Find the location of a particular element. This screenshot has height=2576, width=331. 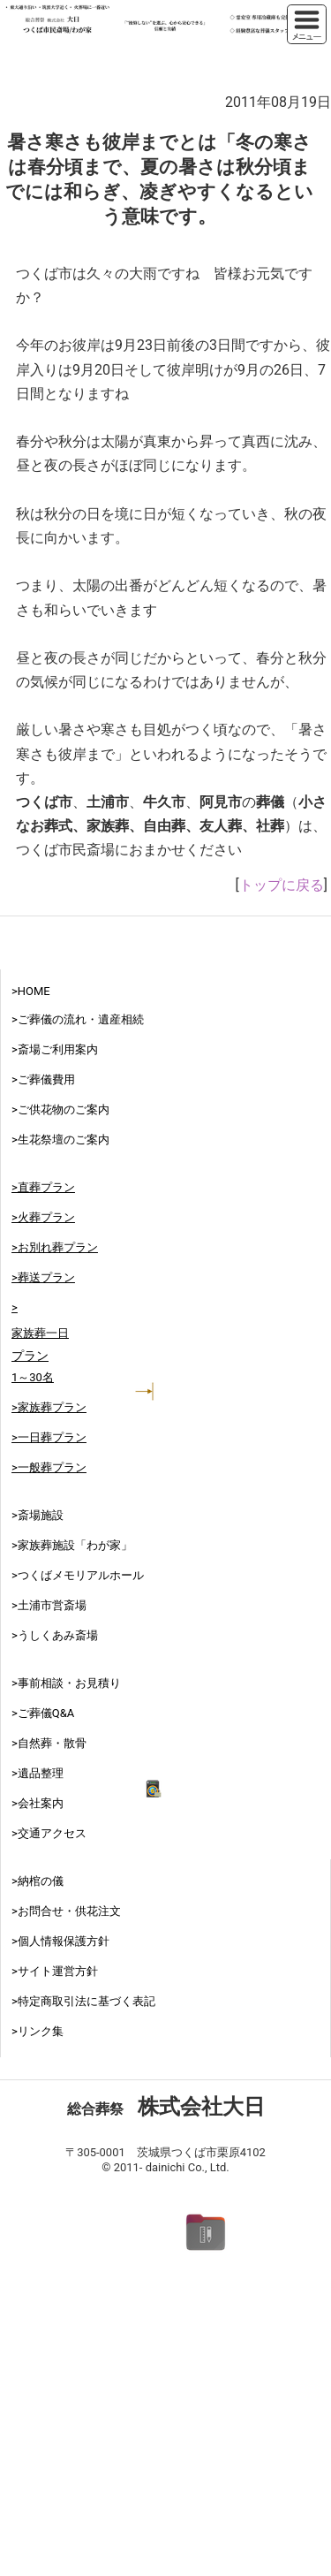

open templates folder is located at coordinates (206, 2232).